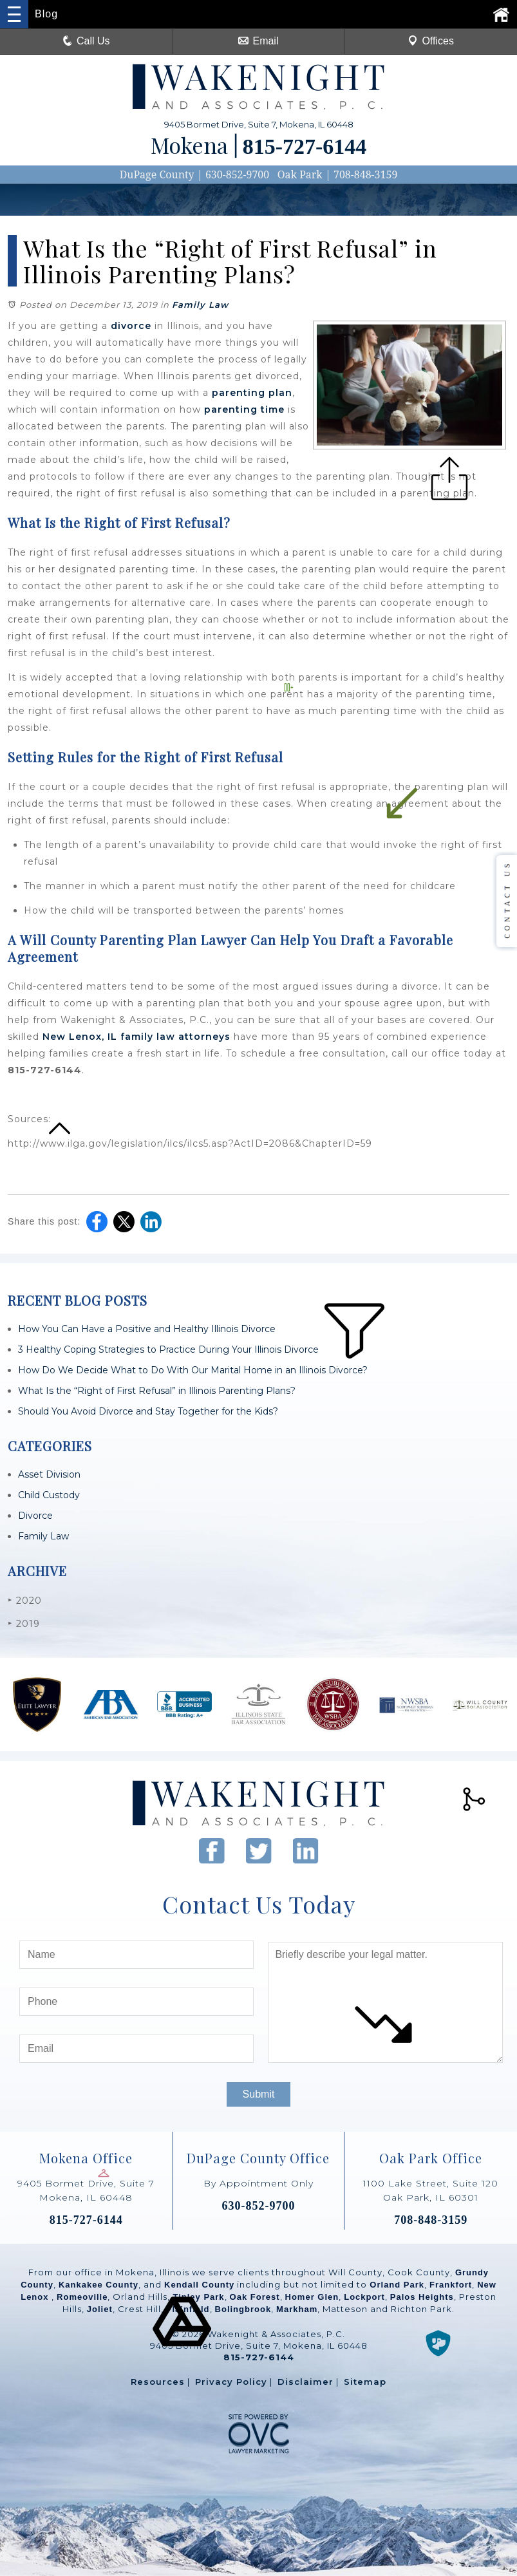  I want to click on merge branches in version control, so click(472, 1799).